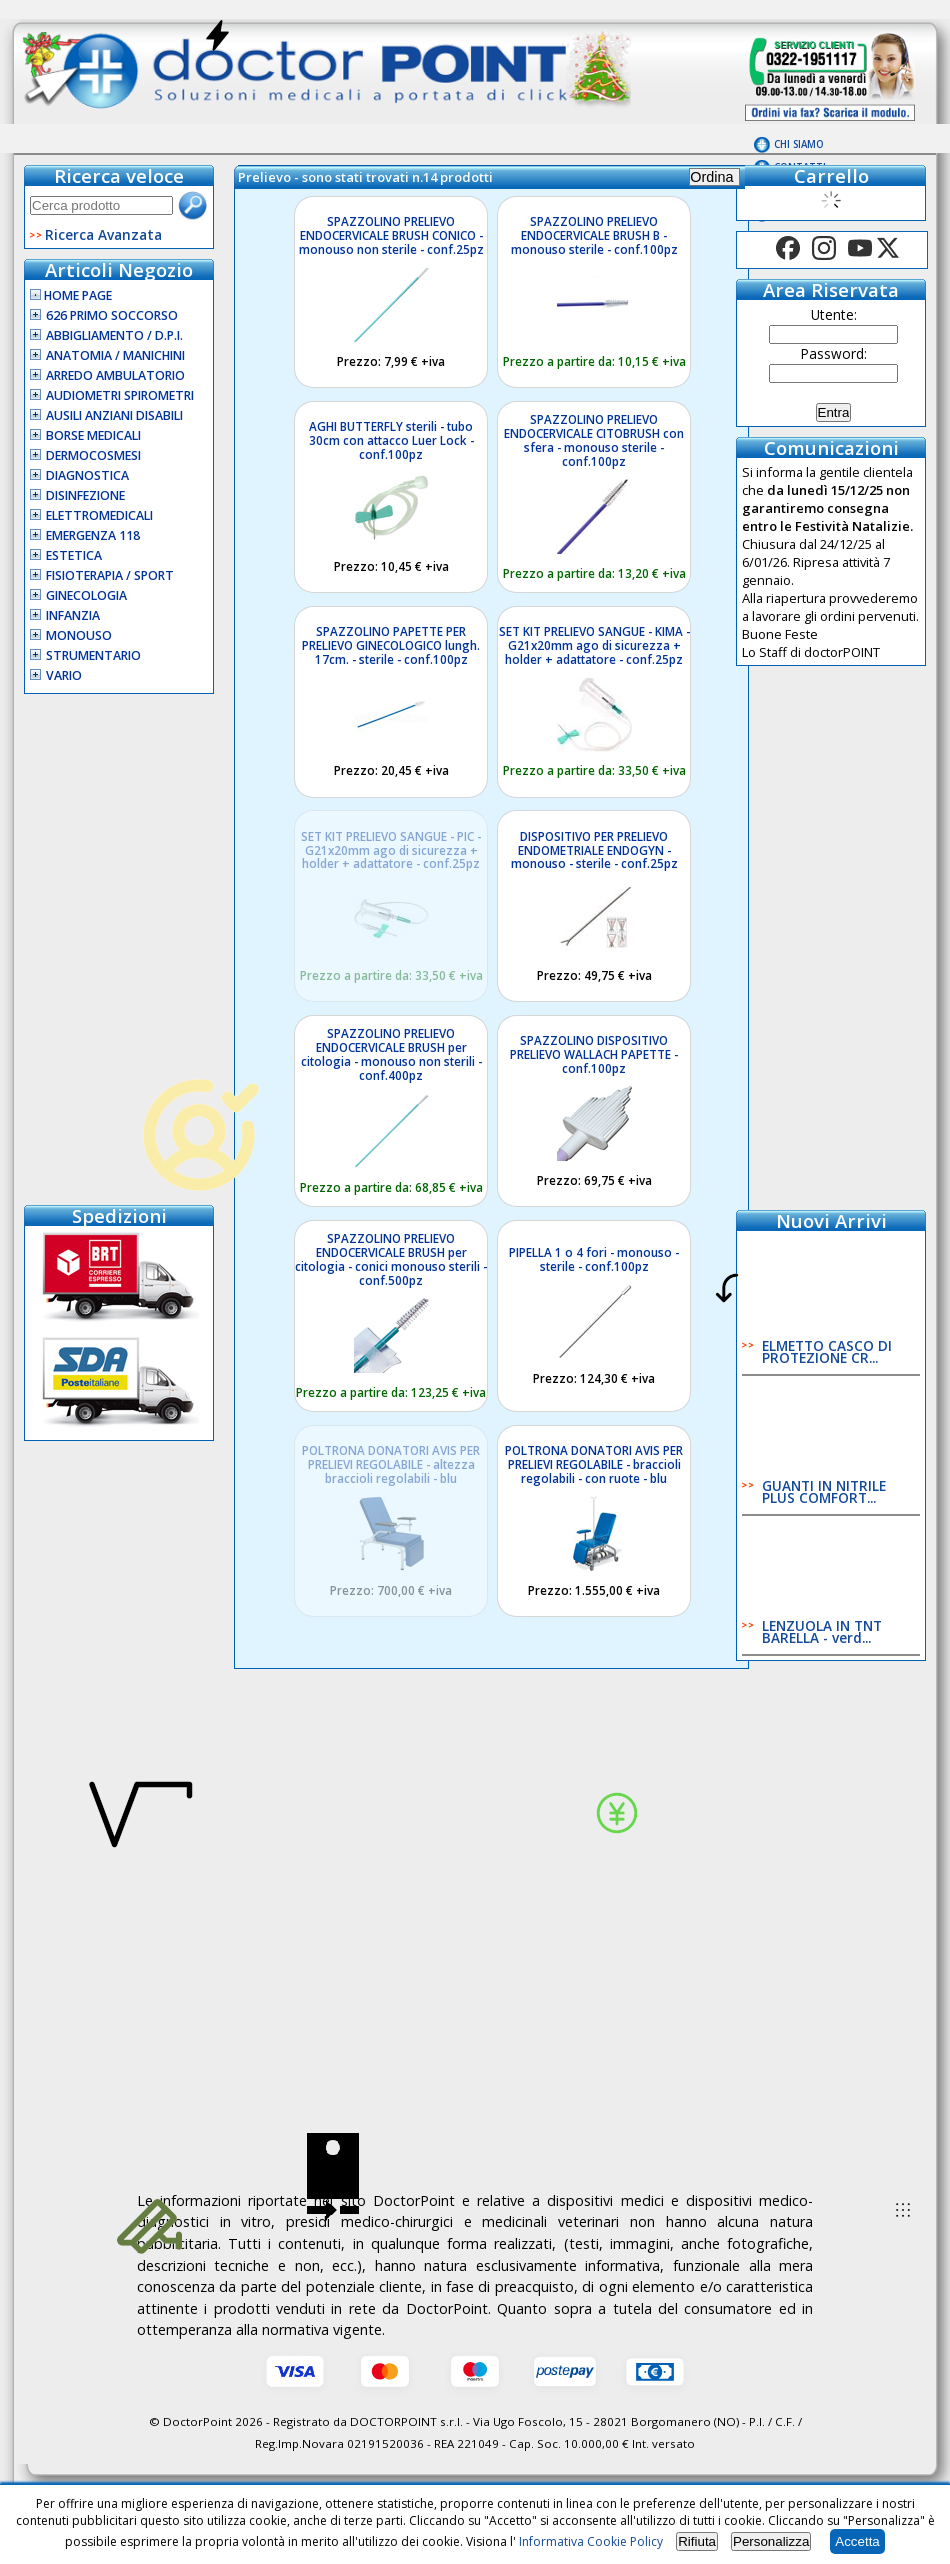  I want to click on calculate square root, so click(137, 1807).